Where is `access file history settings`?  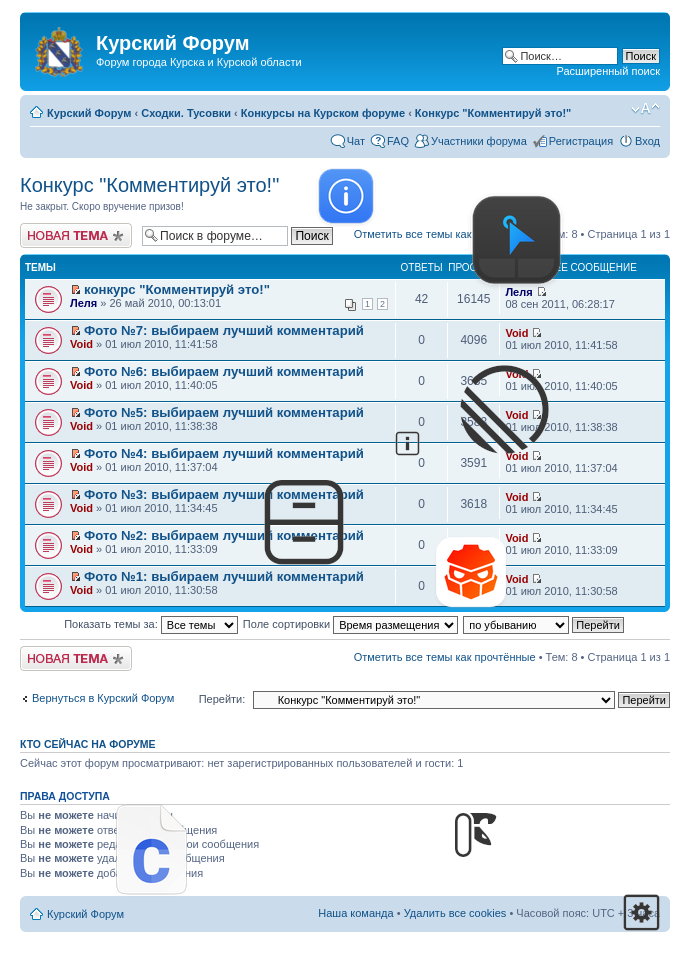
access file history settings is located at coordinates (304, 525).